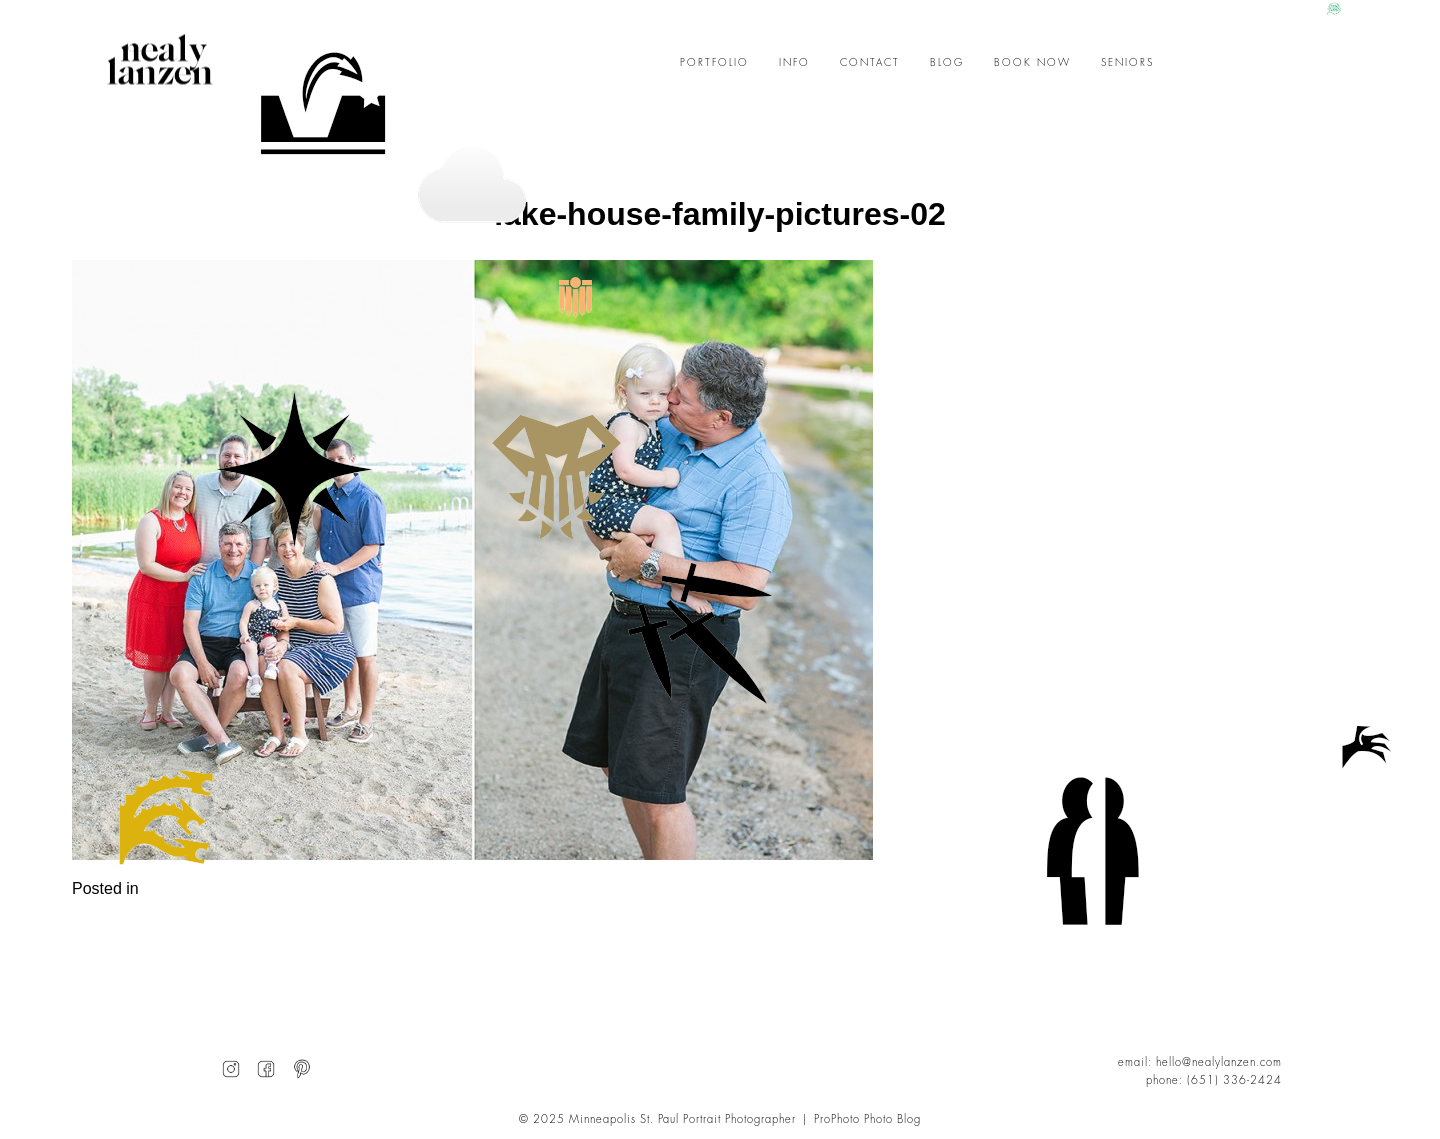  What do you see at coordinates (1334, 9) in the screenshot?
I see `equip rope item in inventory` at bounding box center [1334, 9].